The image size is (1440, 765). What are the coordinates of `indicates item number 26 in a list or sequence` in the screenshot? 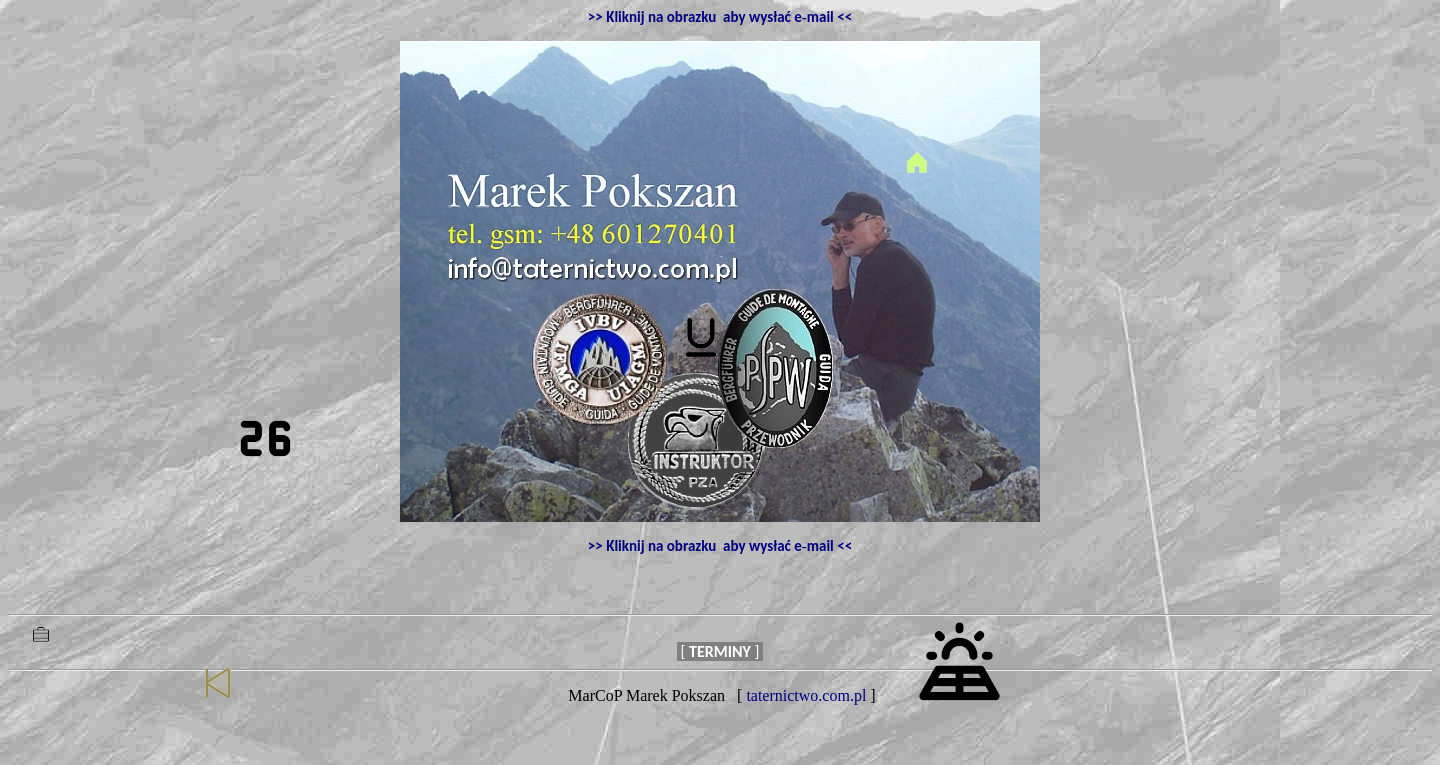 It's located at (265, 438).